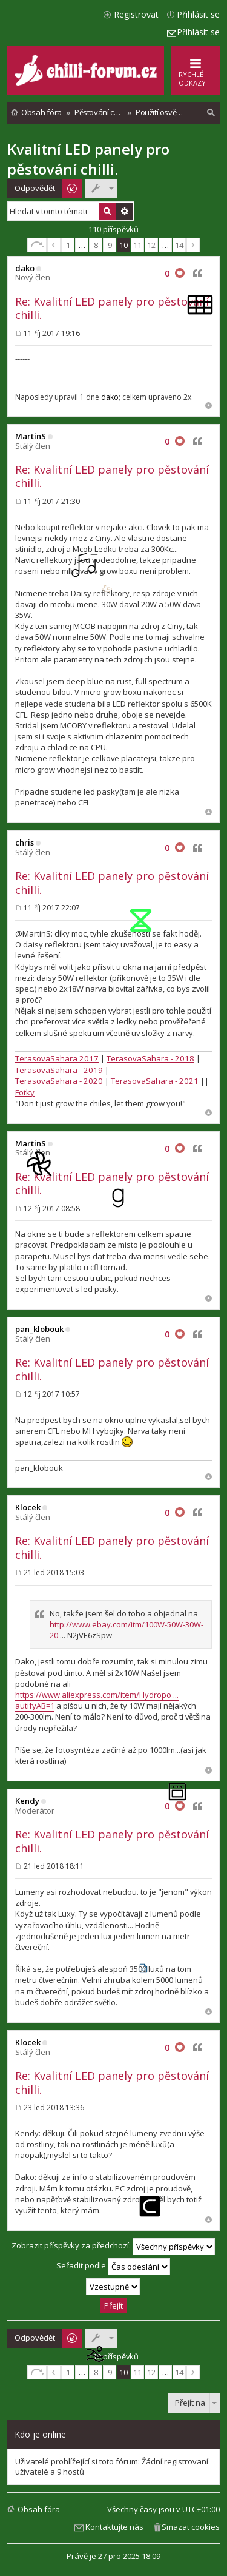 The image size is (227, 2576). I want to click on decorative or playful element indicating fun or whimsy, so click(39, 1164).